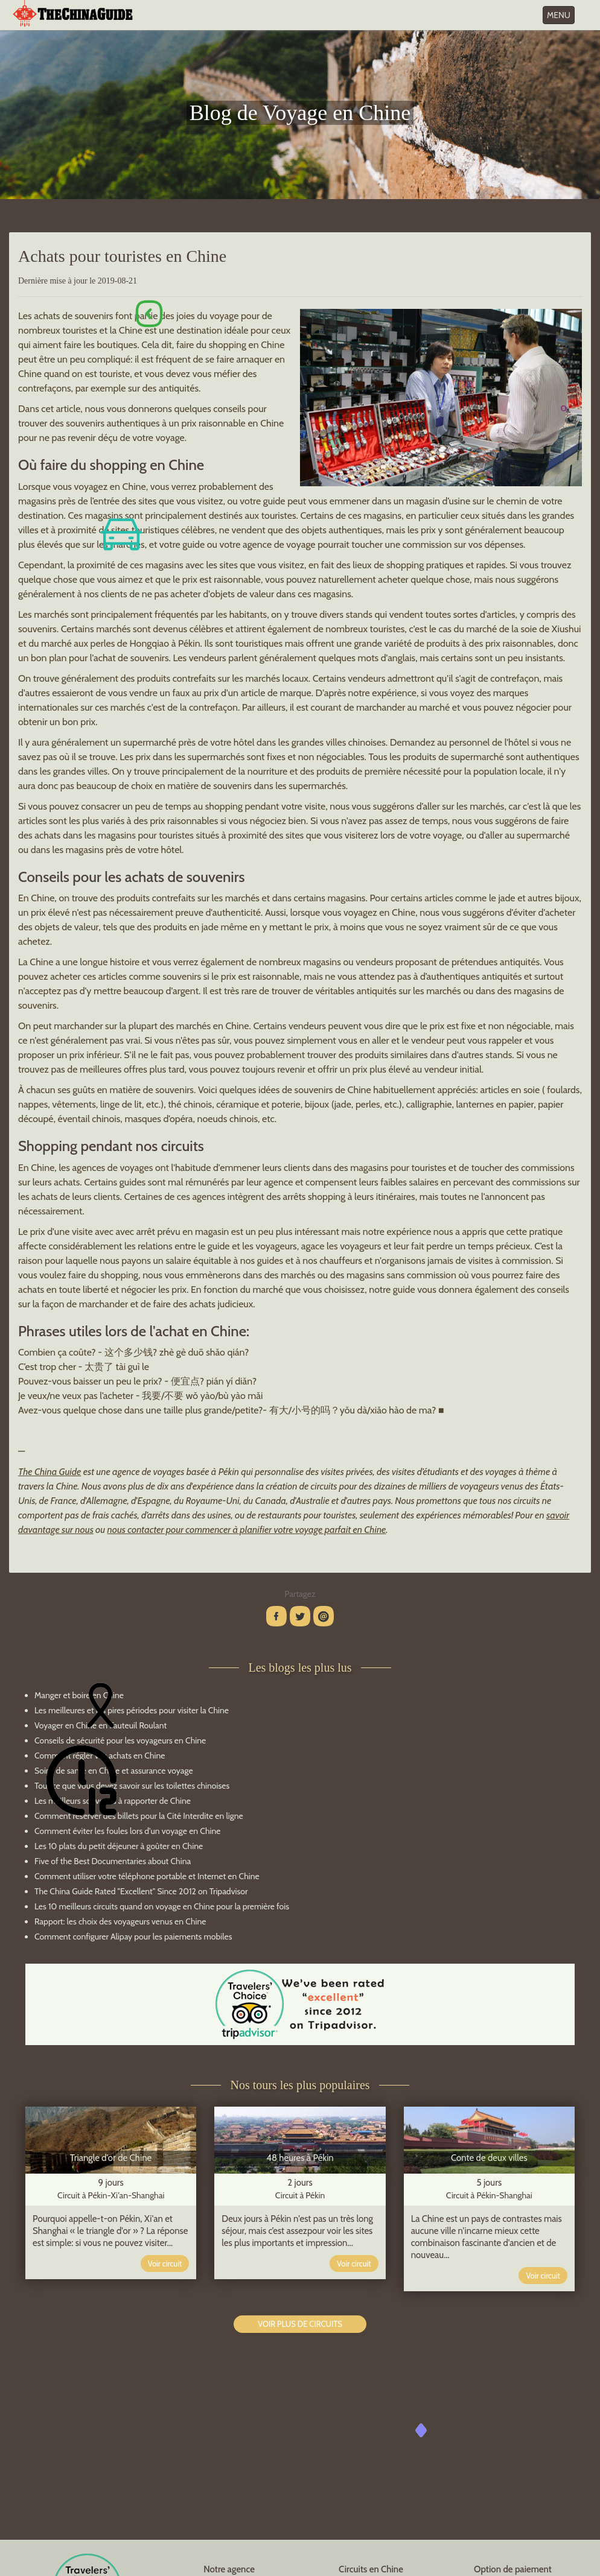 Image resolution: width=600 pixels, height=2576 pixels. What do you see at coordinates (149, 314) in the screenshot?
I see `go back to the previous screen` at bounding box center [149, 314].